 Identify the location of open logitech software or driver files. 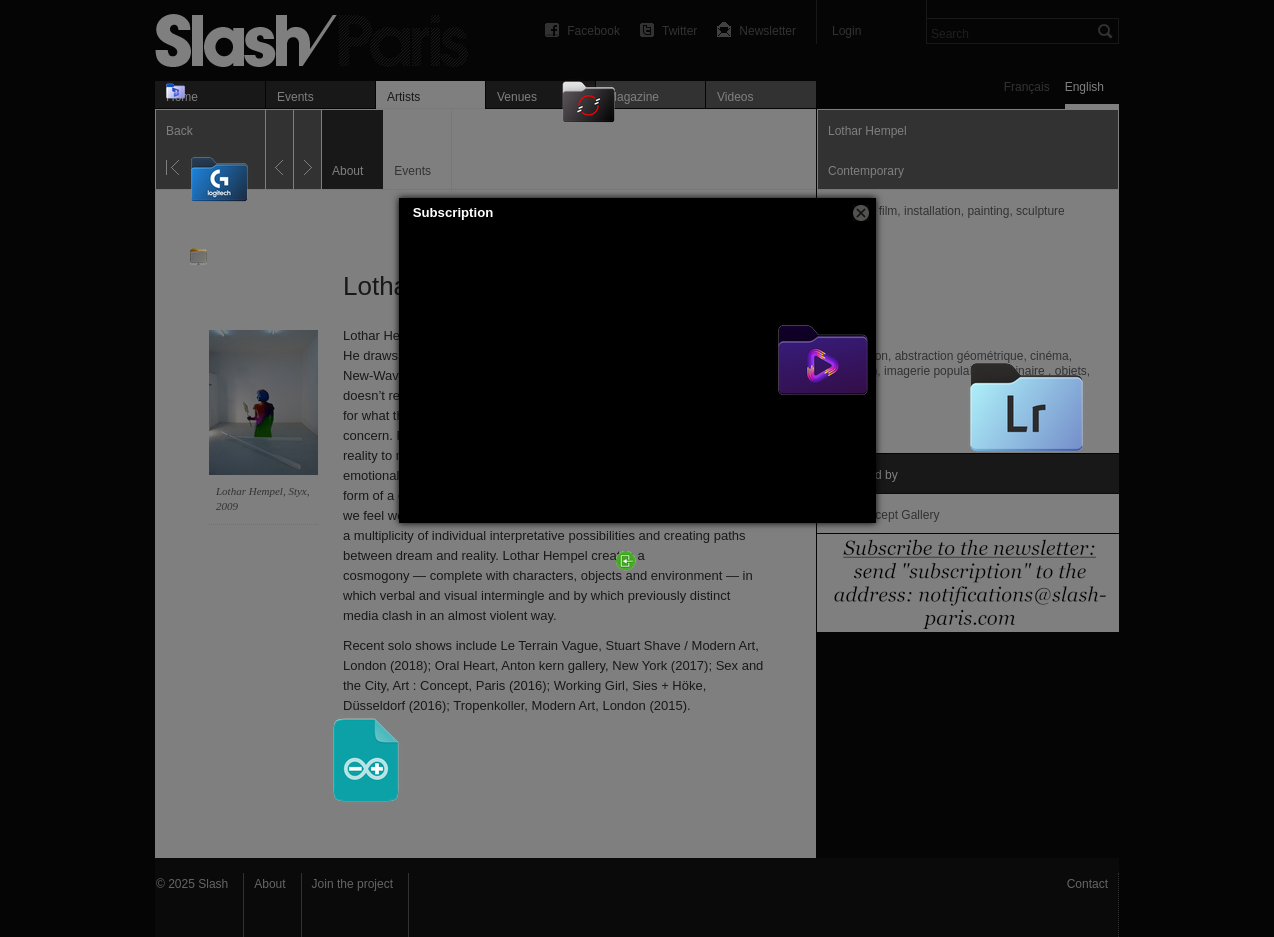
(219, 181).